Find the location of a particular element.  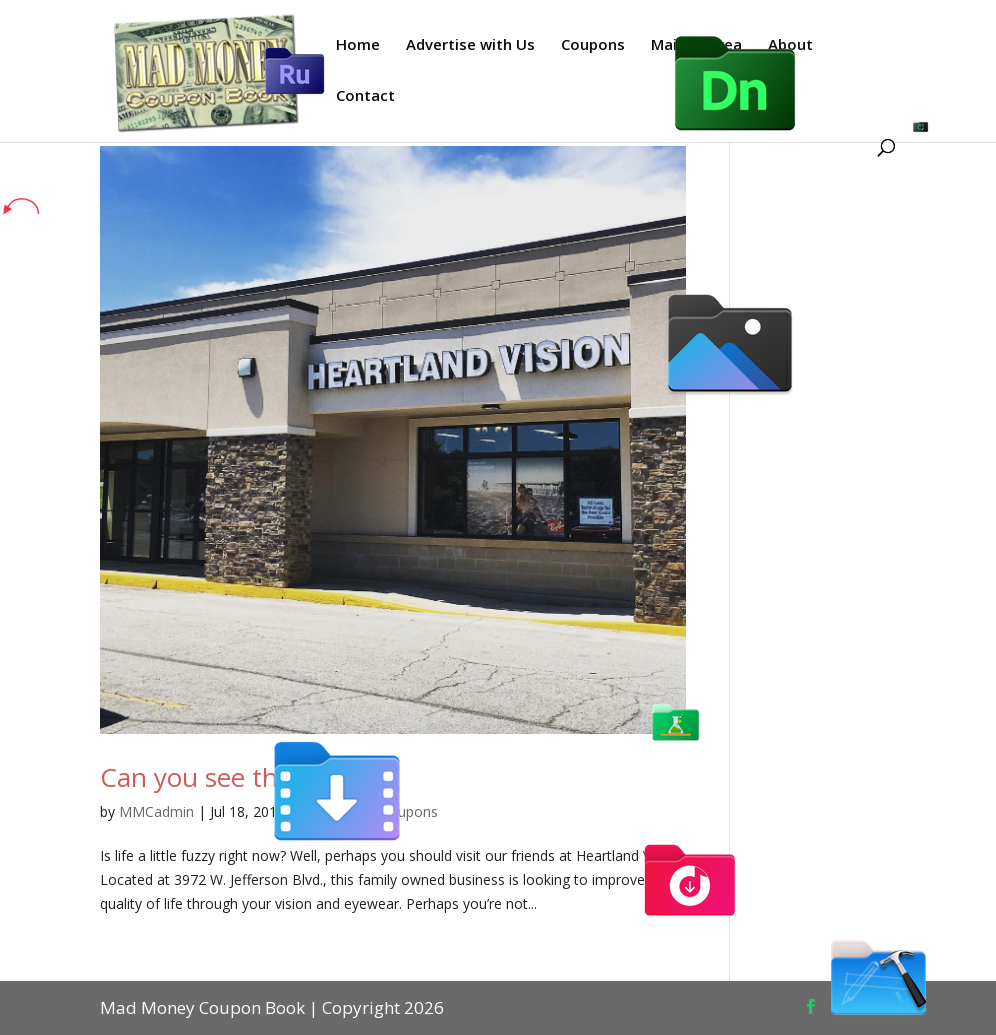

open folder containing Adobe Dimension project files is located at coordinates (734, 86).